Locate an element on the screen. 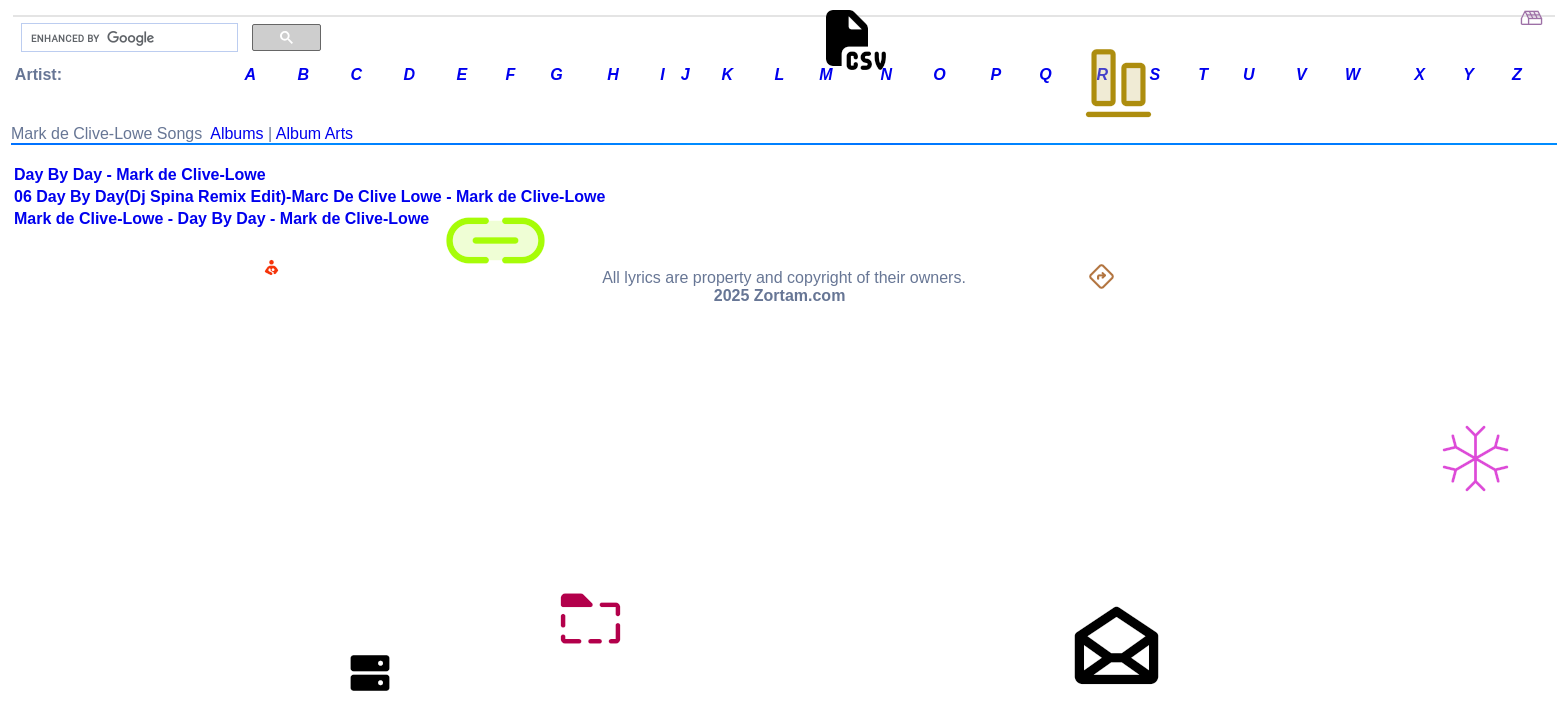 This screenshot has width=1568, height=720. align objects to the bottom edge is located at coordinates (1118, 84).